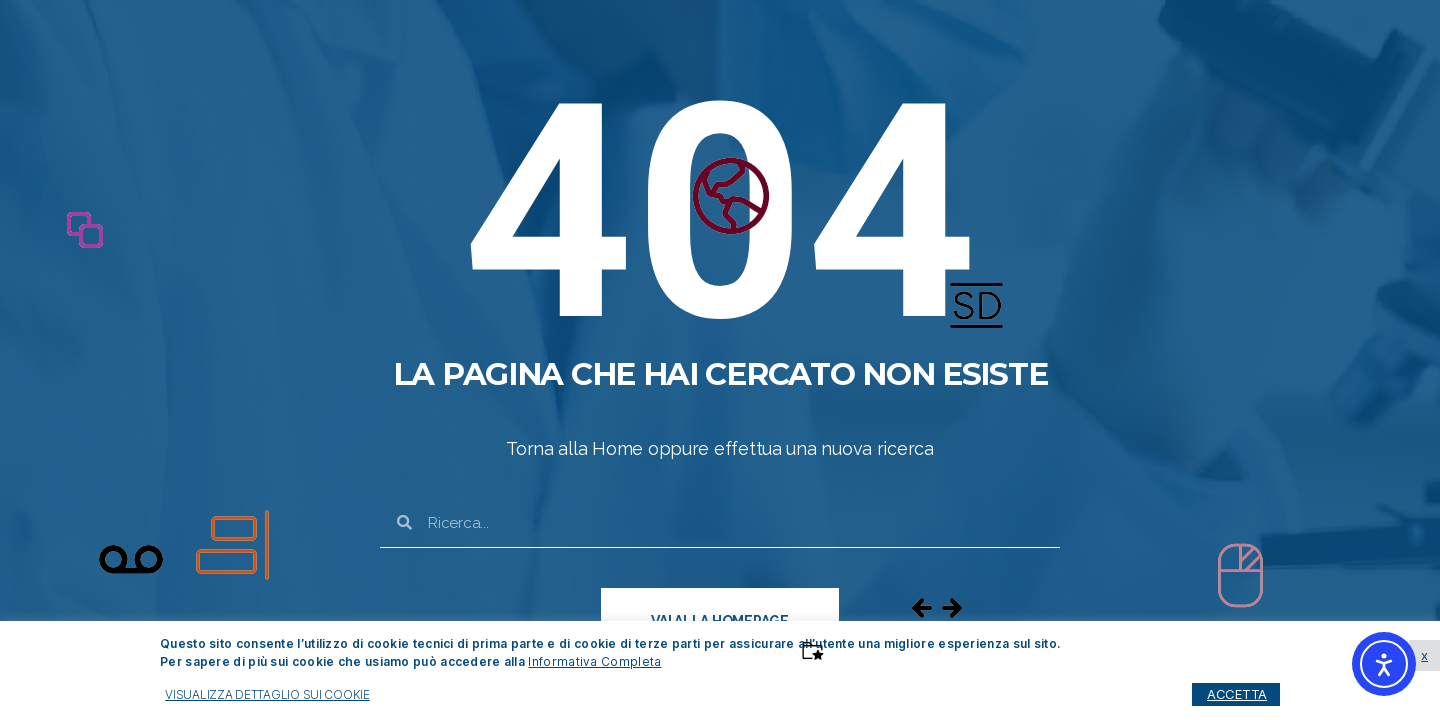  Describe the element at coordinates (85, 230) in the screenshot. I see `copy to clipboard` at that location.